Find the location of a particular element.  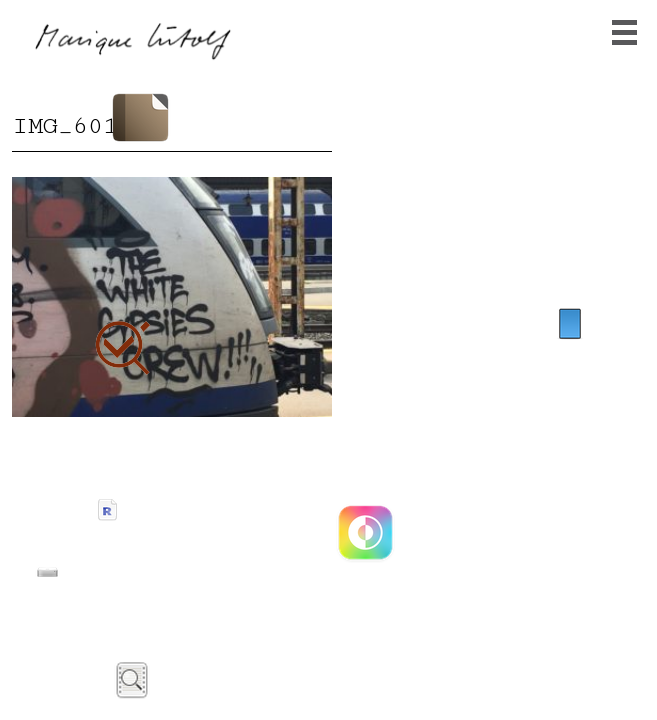

open the log viewer application is located at coordinates (132, 680).